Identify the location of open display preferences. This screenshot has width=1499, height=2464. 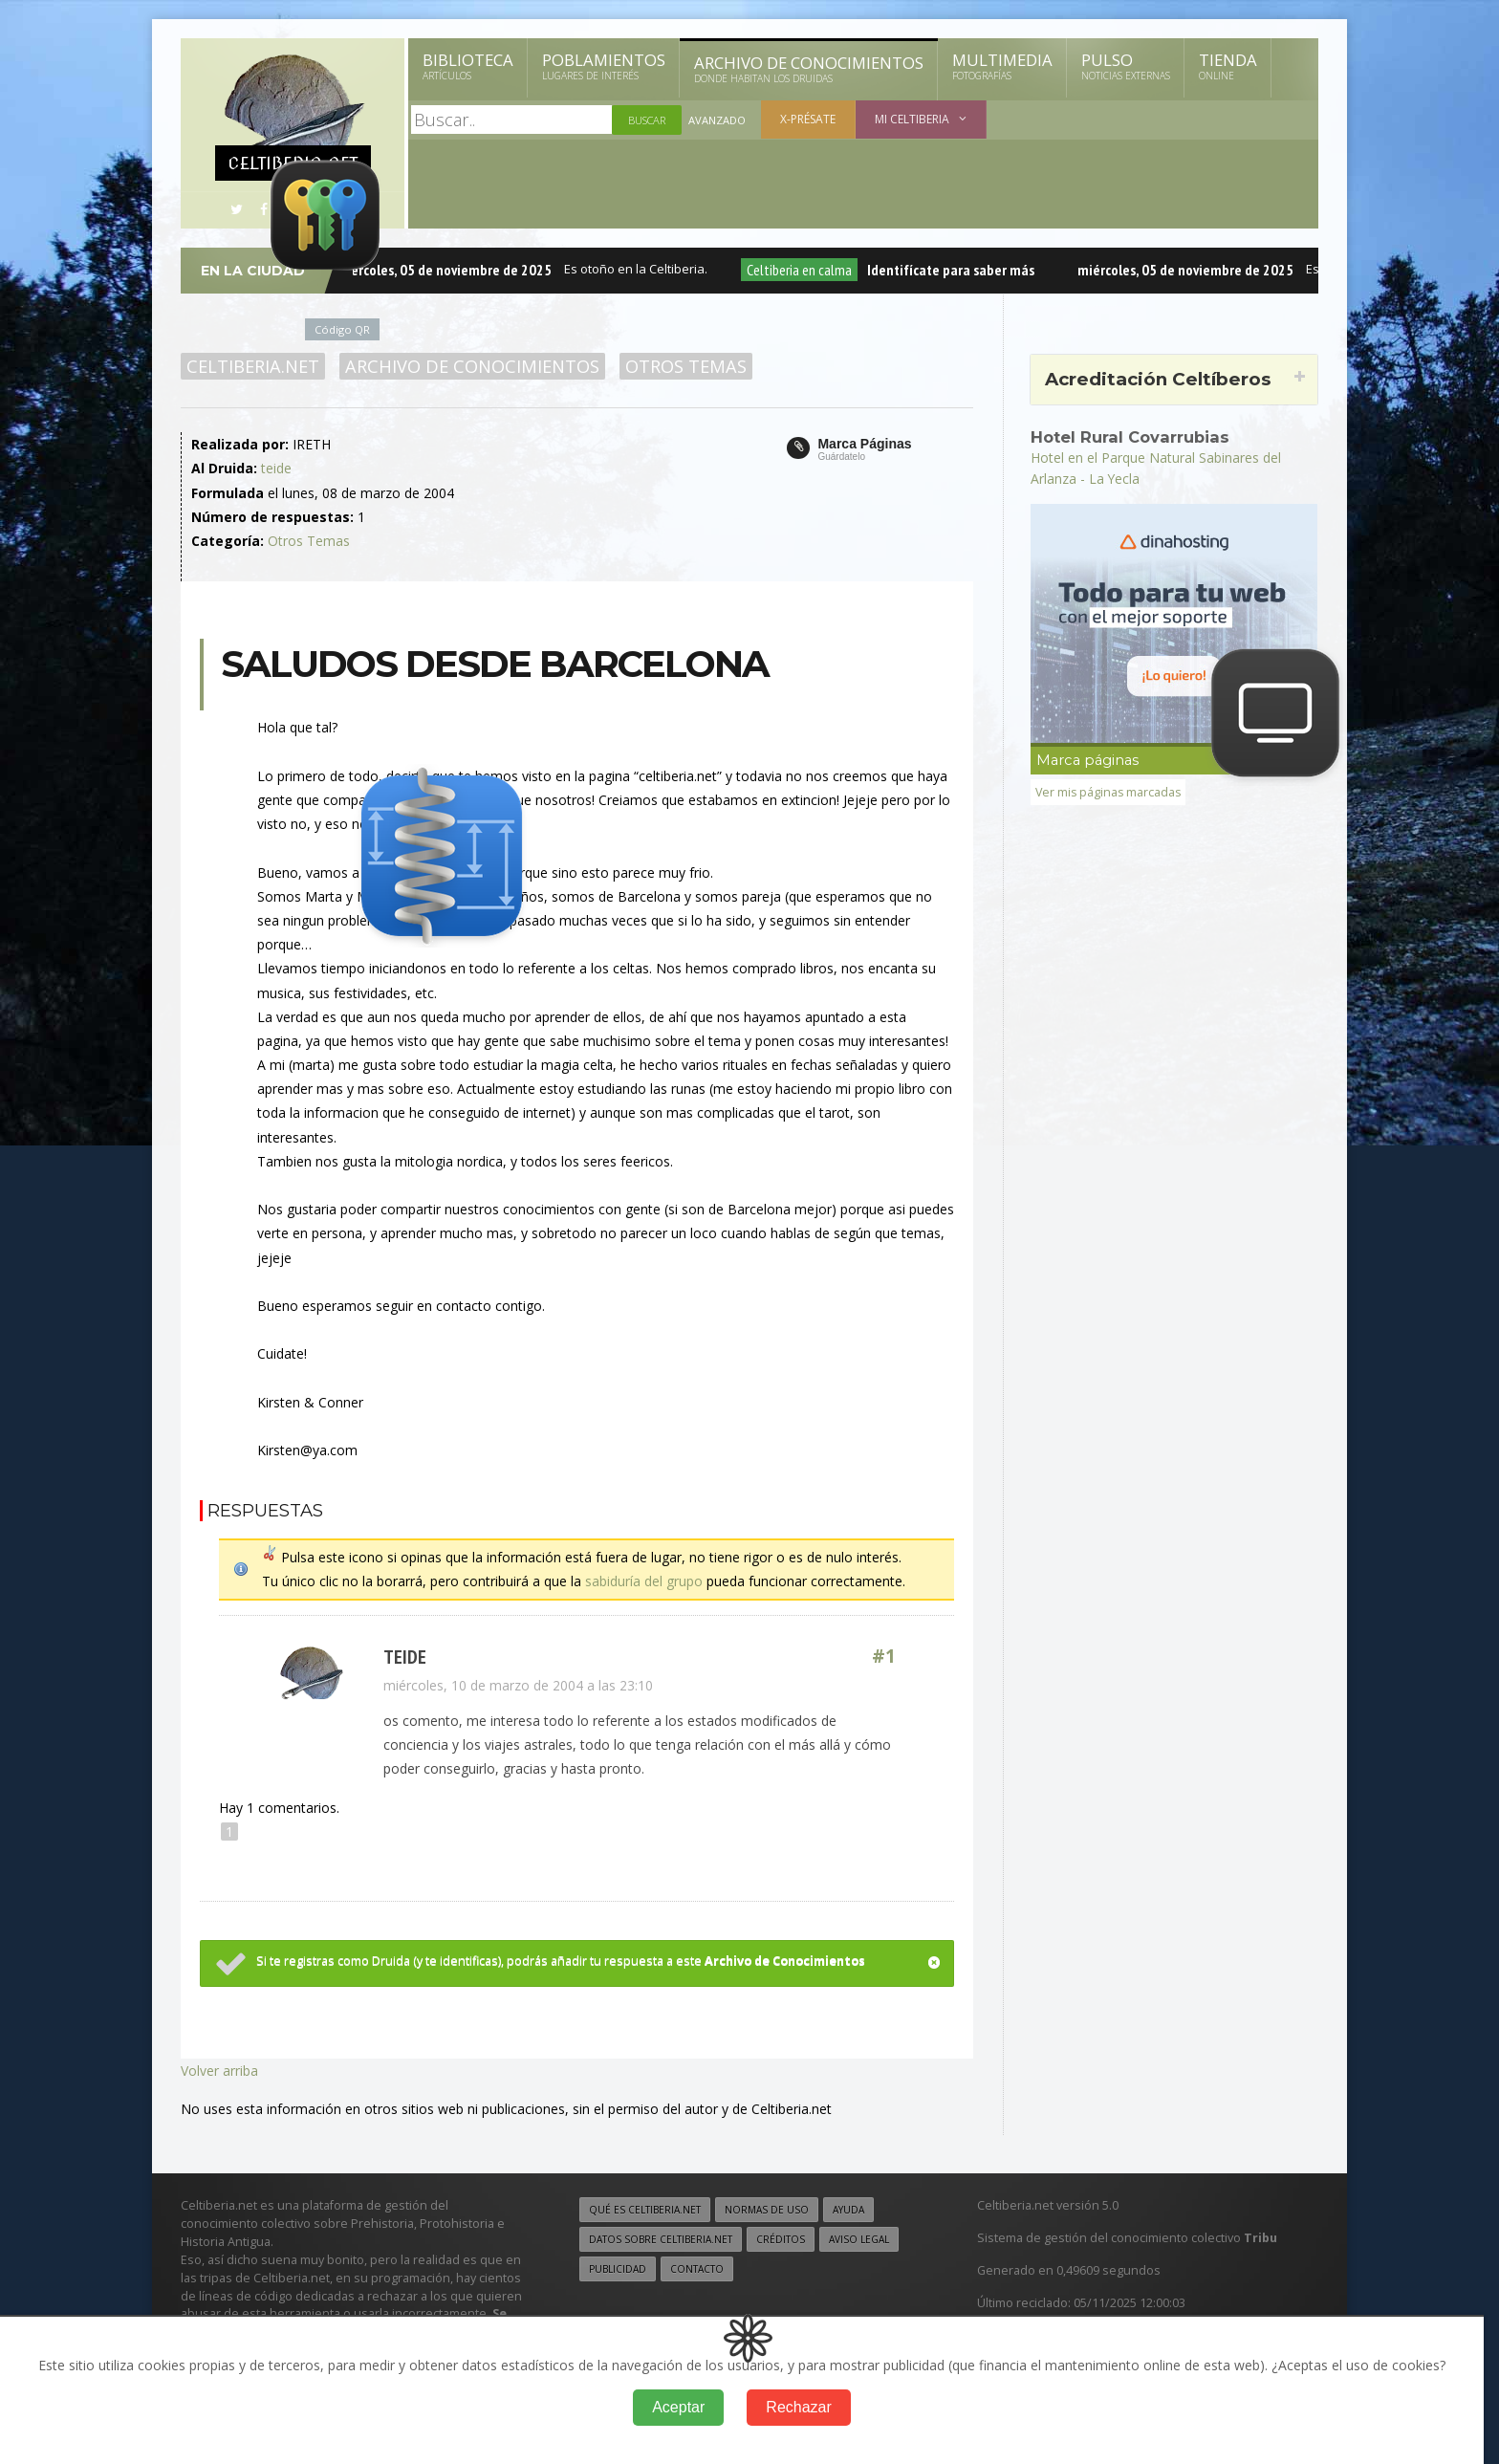
(1275, 715).